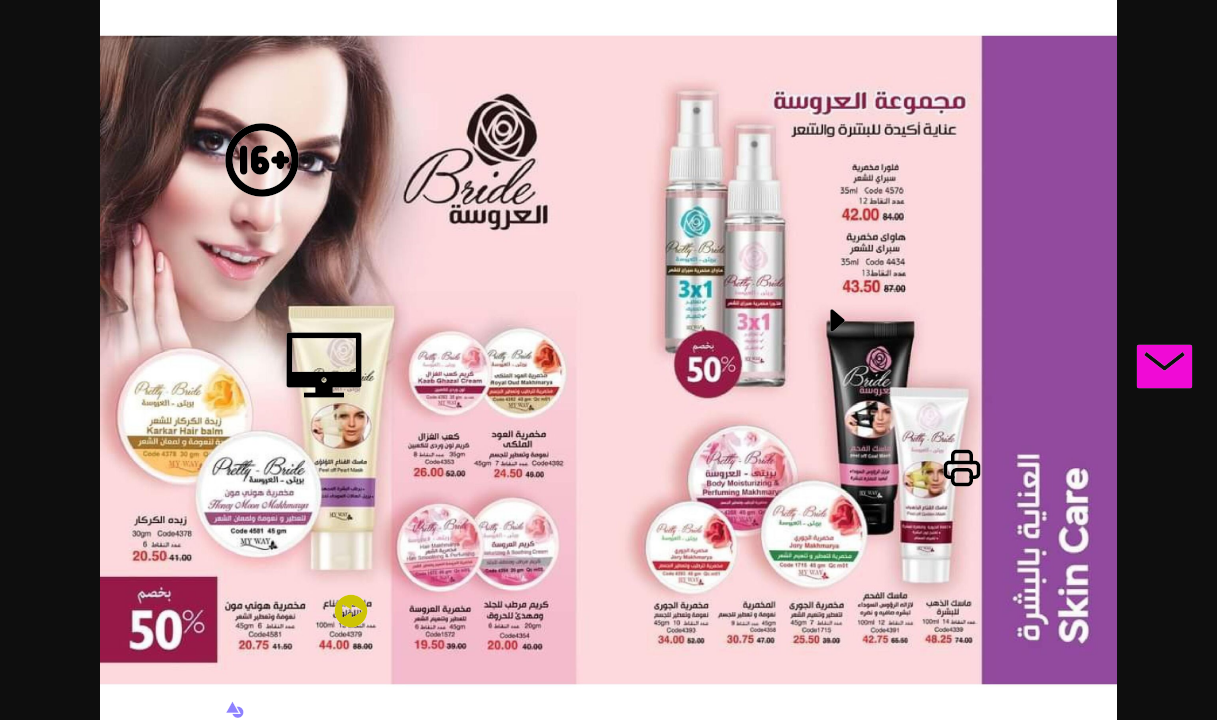 The width and height of the screenshot is (1217, 720). I want to click on skip forward to the next track, so click(351, 611).